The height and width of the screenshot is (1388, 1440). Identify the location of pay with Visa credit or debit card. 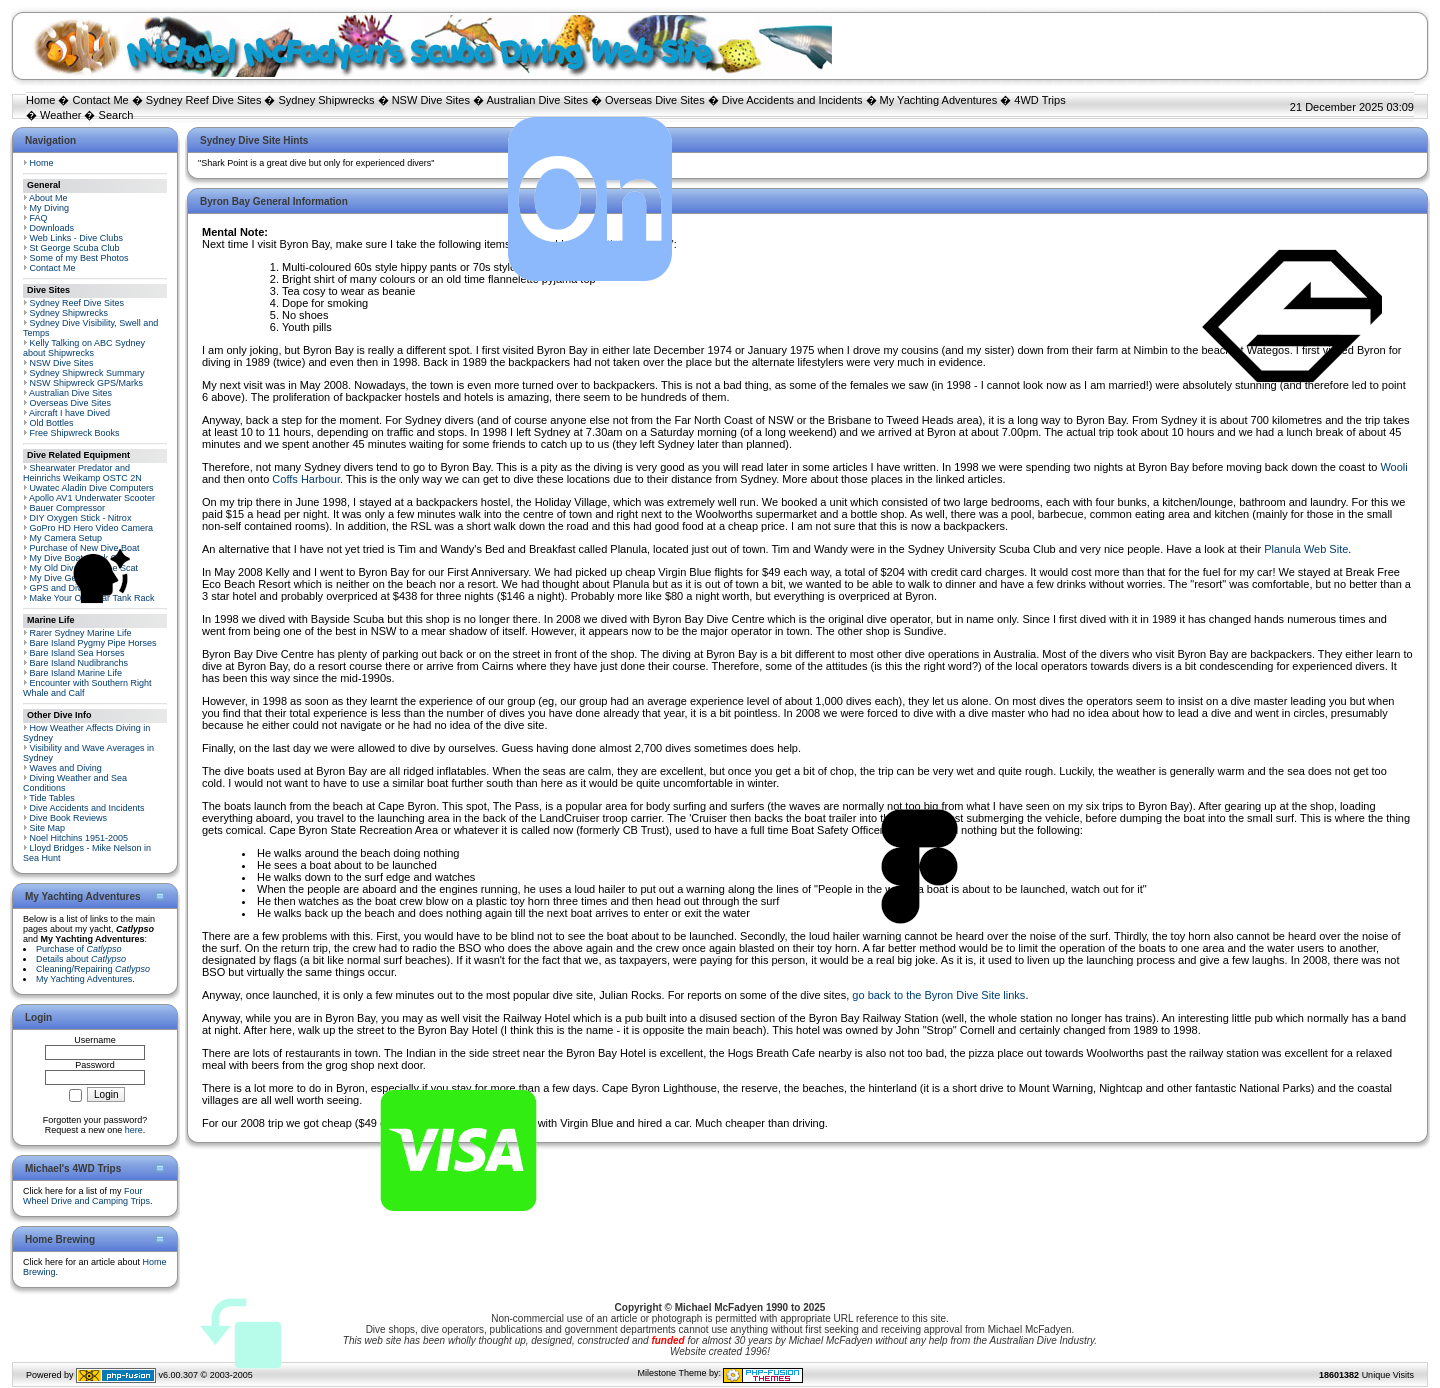
(458, 1150).